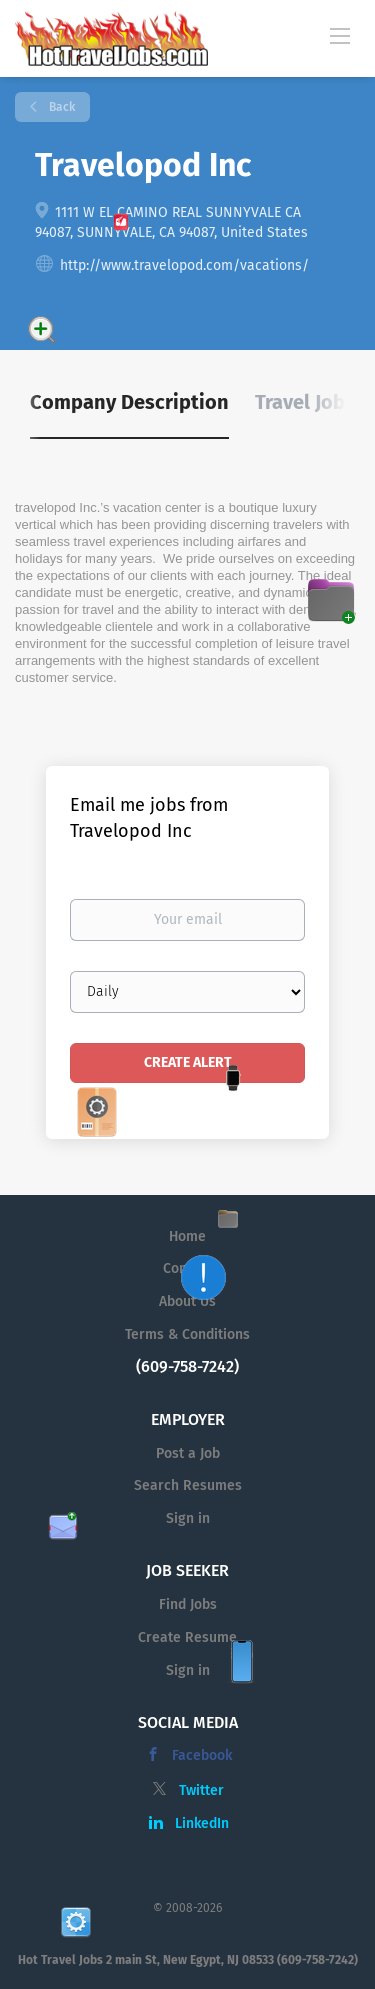  What do you see at coordinates (42, 330) in the screenshot?
I see `zoom in on the current view` at bounding box center [42, 330].